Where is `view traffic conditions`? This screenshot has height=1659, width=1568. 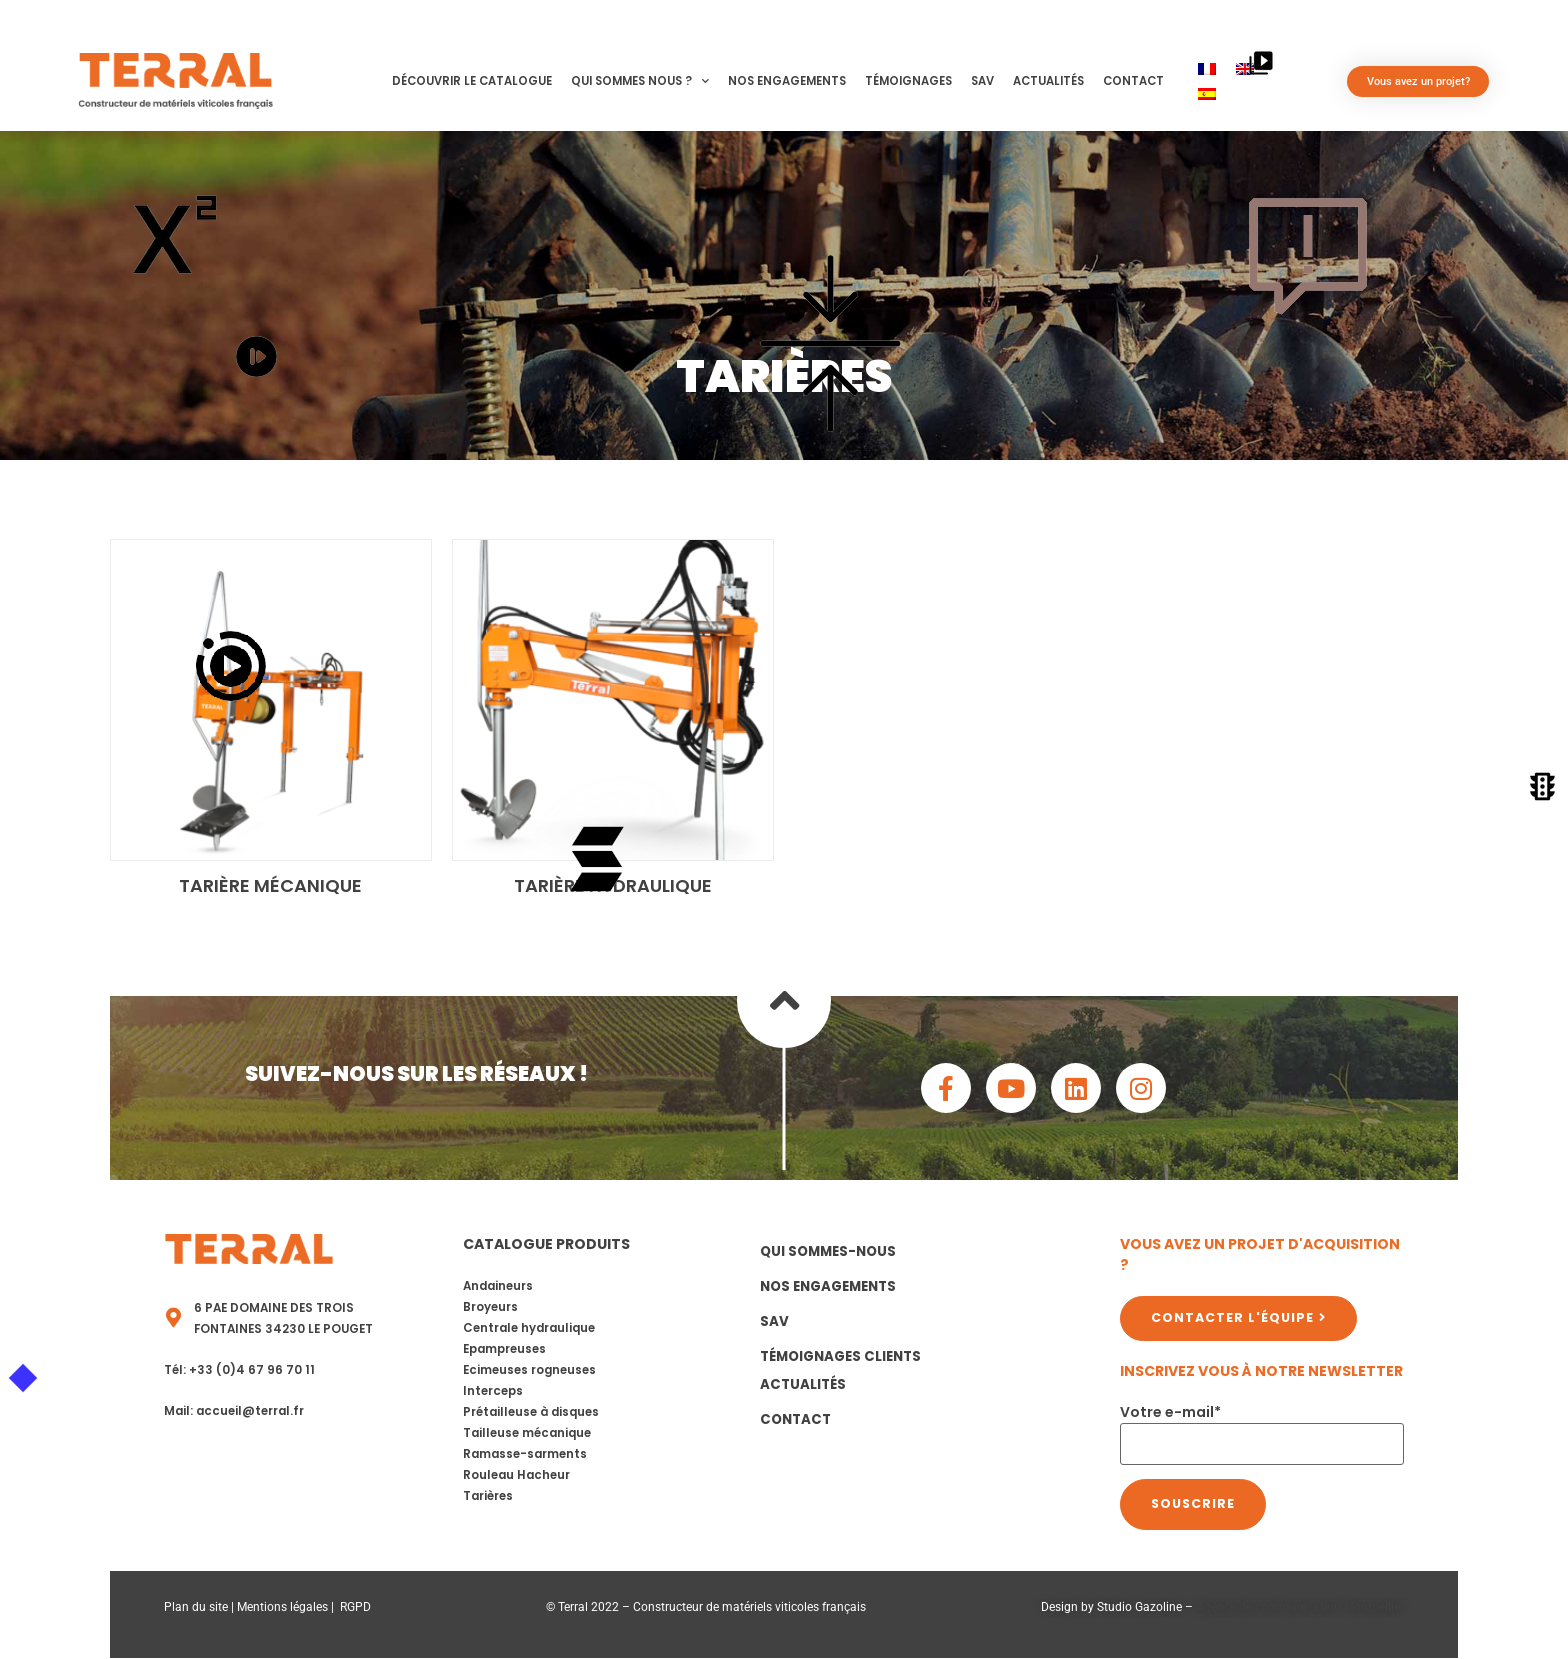 view traffic conditions is located at coordinates (1542, 786).